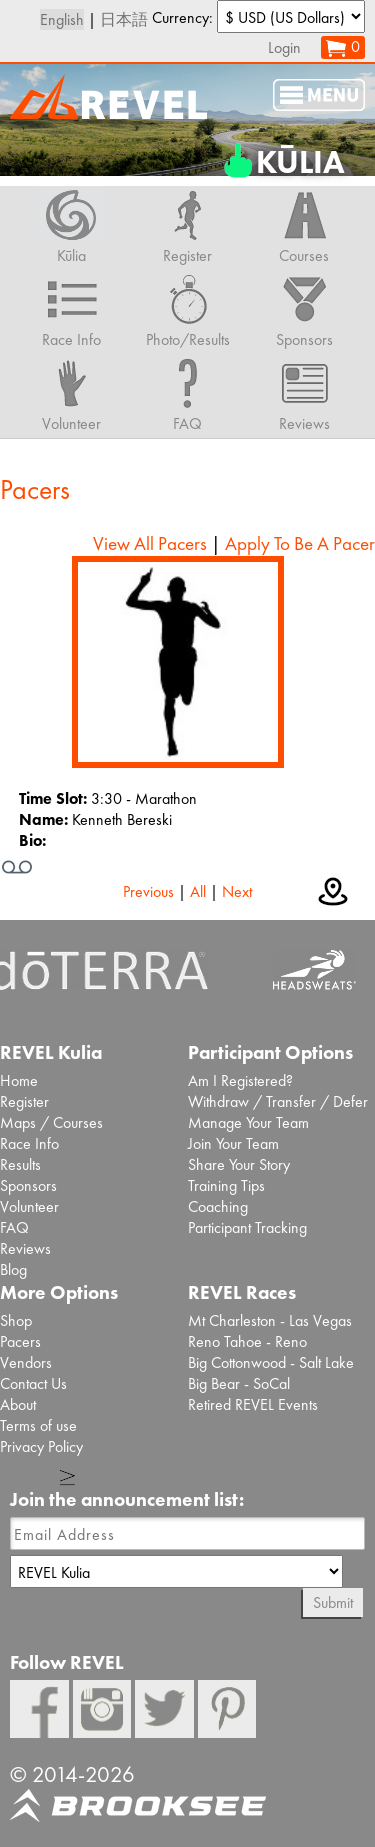 This screenshot has height=1847, width=375. Describe the element at coordinates (237, 160) in the screenshot. I see `indicates offensive content warning` at that location.